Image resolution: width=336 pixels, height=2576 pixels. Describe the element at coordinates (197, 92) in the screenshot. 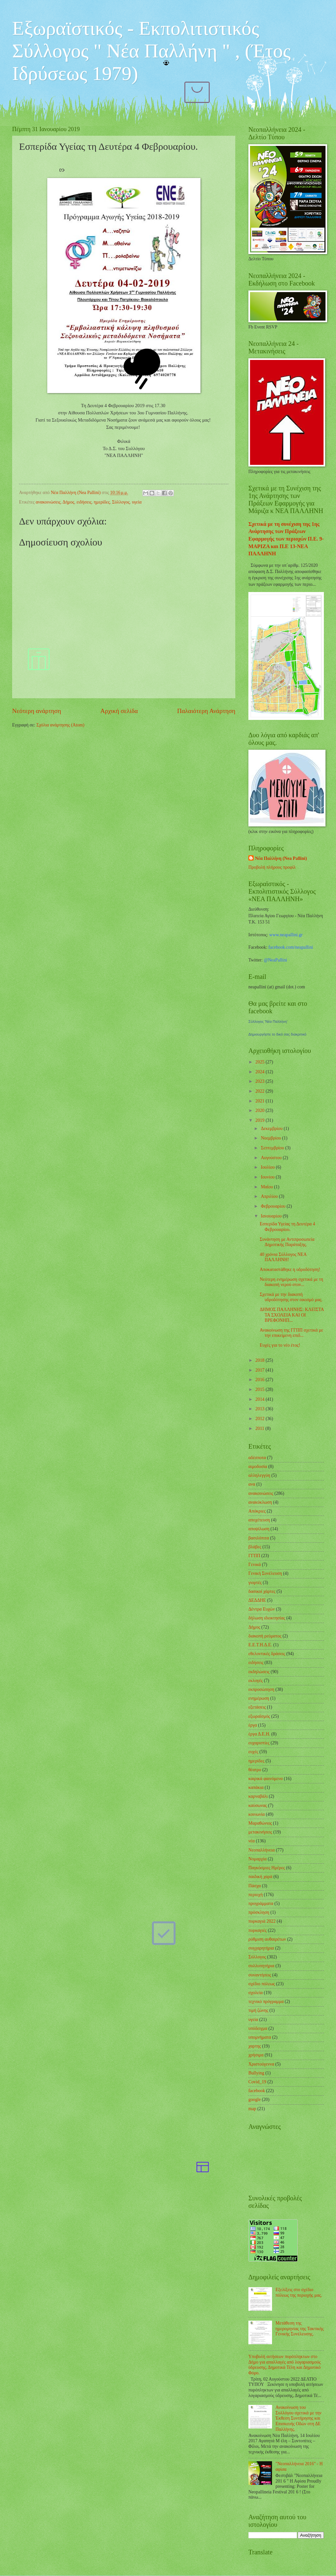

I see `view your shopping bag` at that location.